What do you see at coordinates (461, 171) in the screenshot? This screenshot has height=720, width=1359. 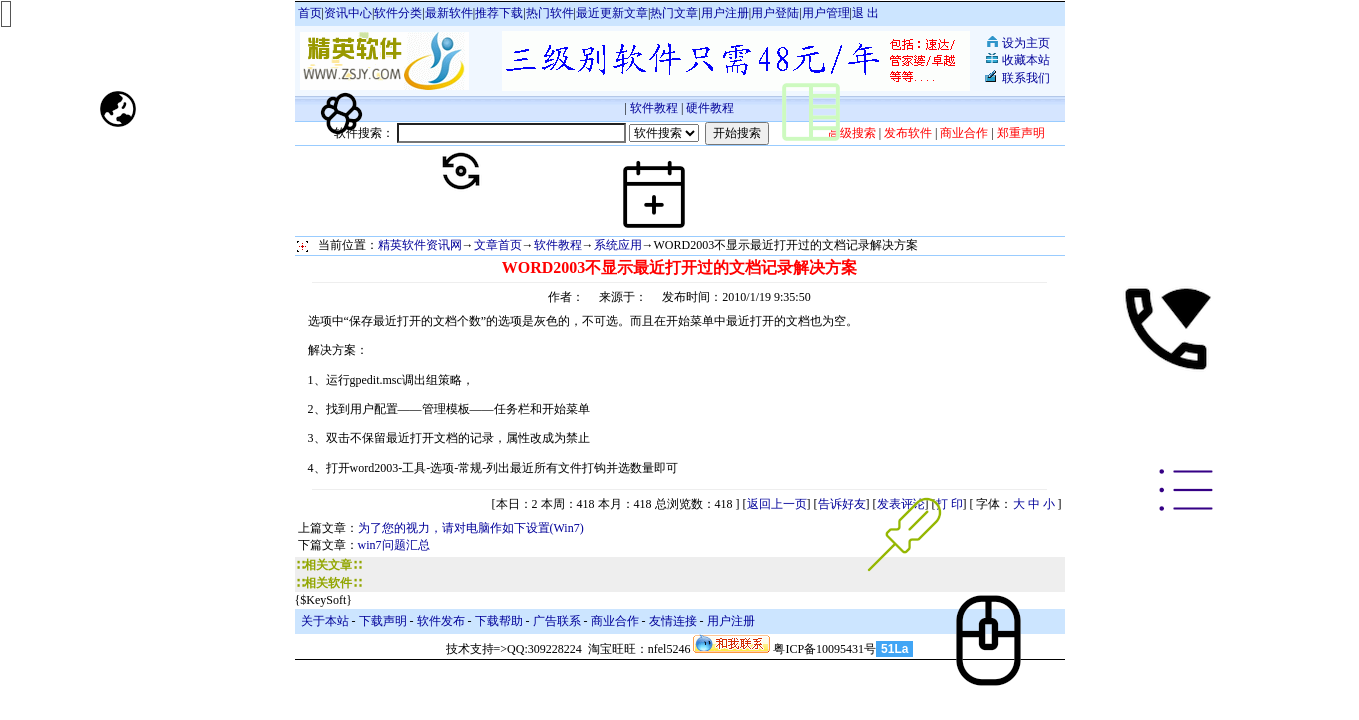 I see `switch between front and rear camera` at bounding box center [461, 171].